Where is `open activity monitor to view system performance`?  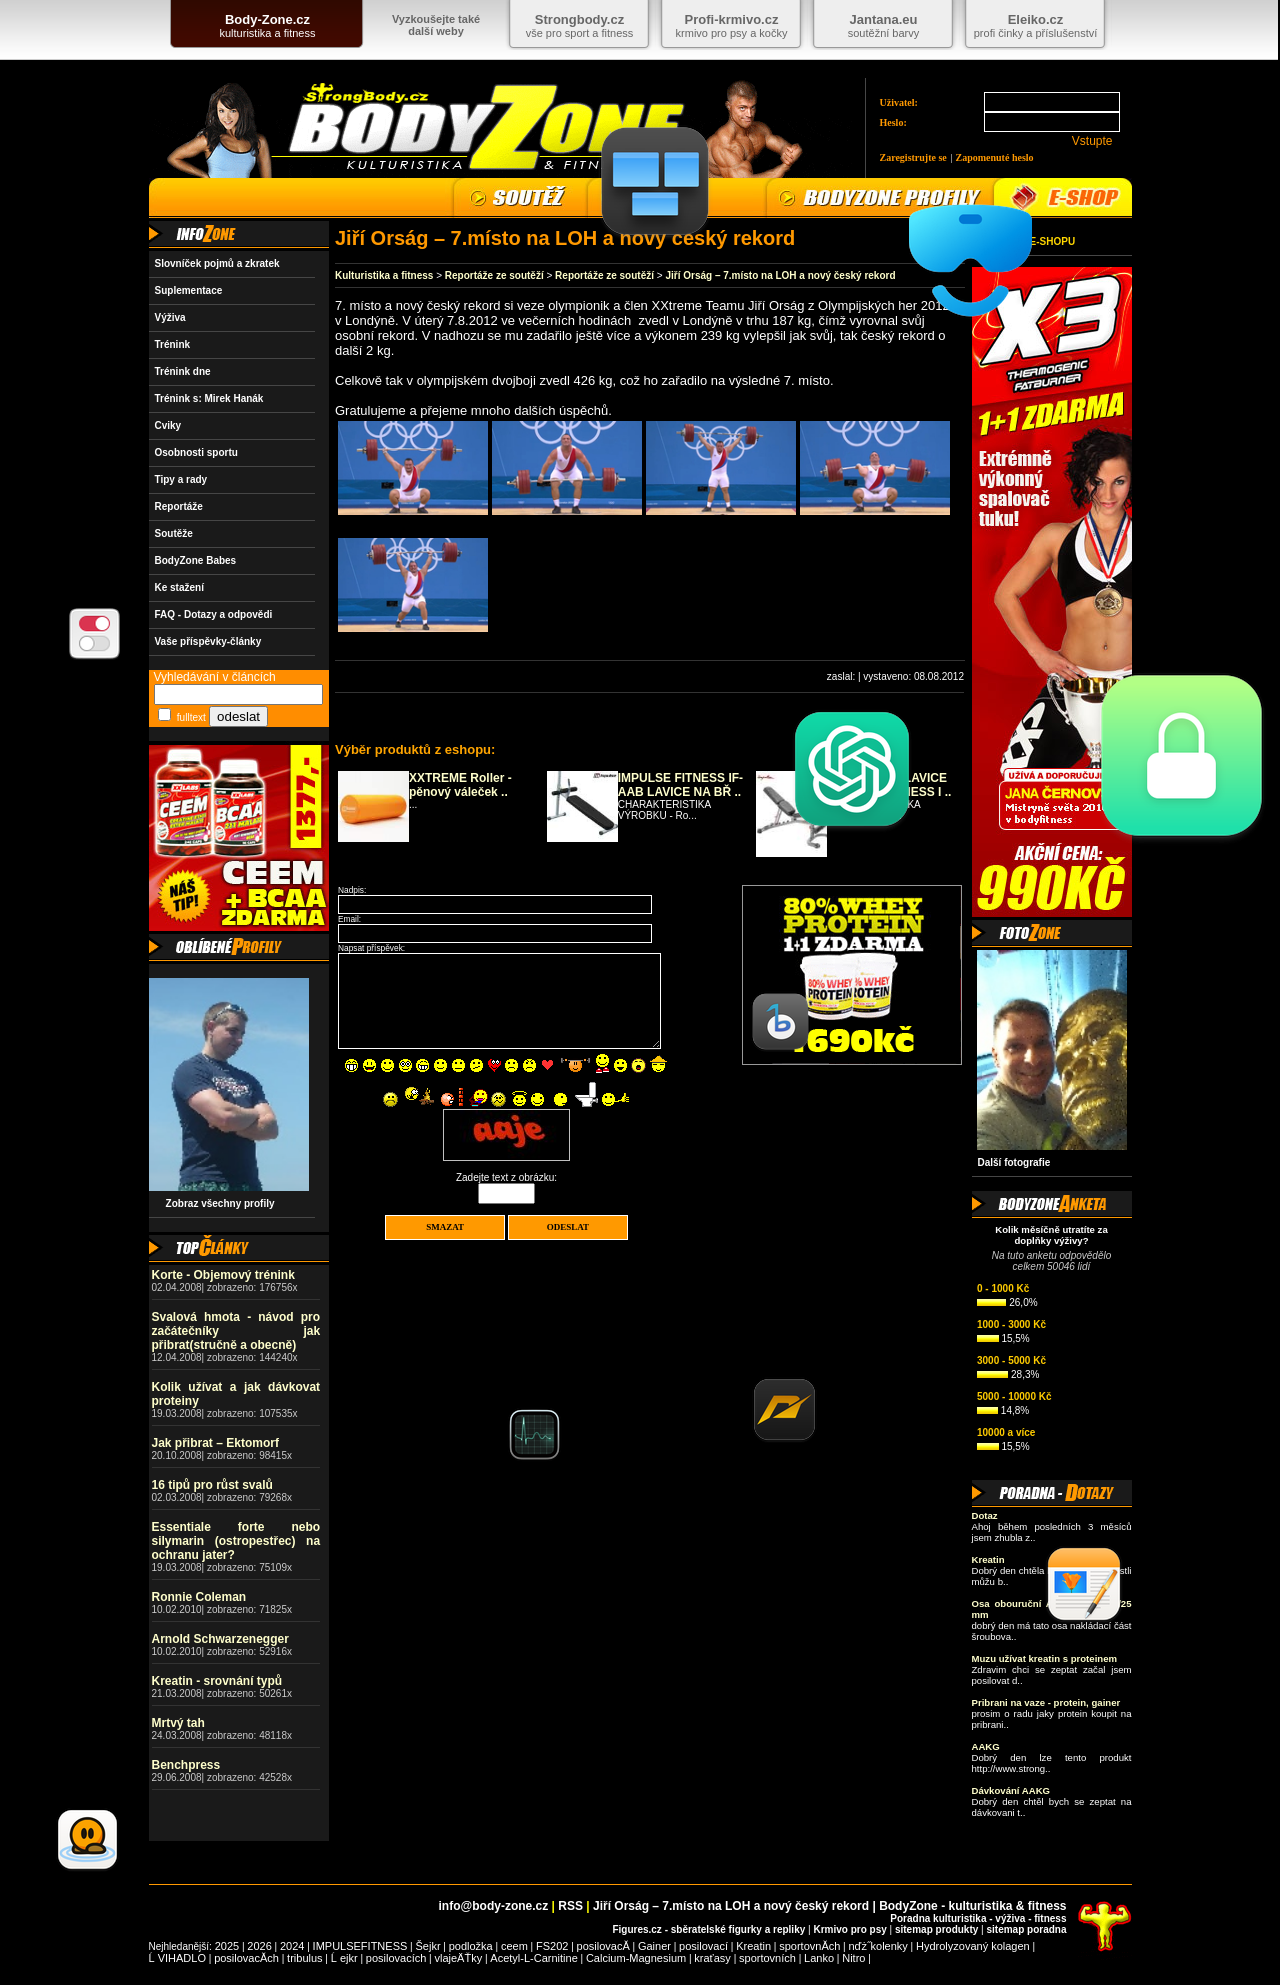 open activity monitor to view system performance is located at coordinates (534, 1434).